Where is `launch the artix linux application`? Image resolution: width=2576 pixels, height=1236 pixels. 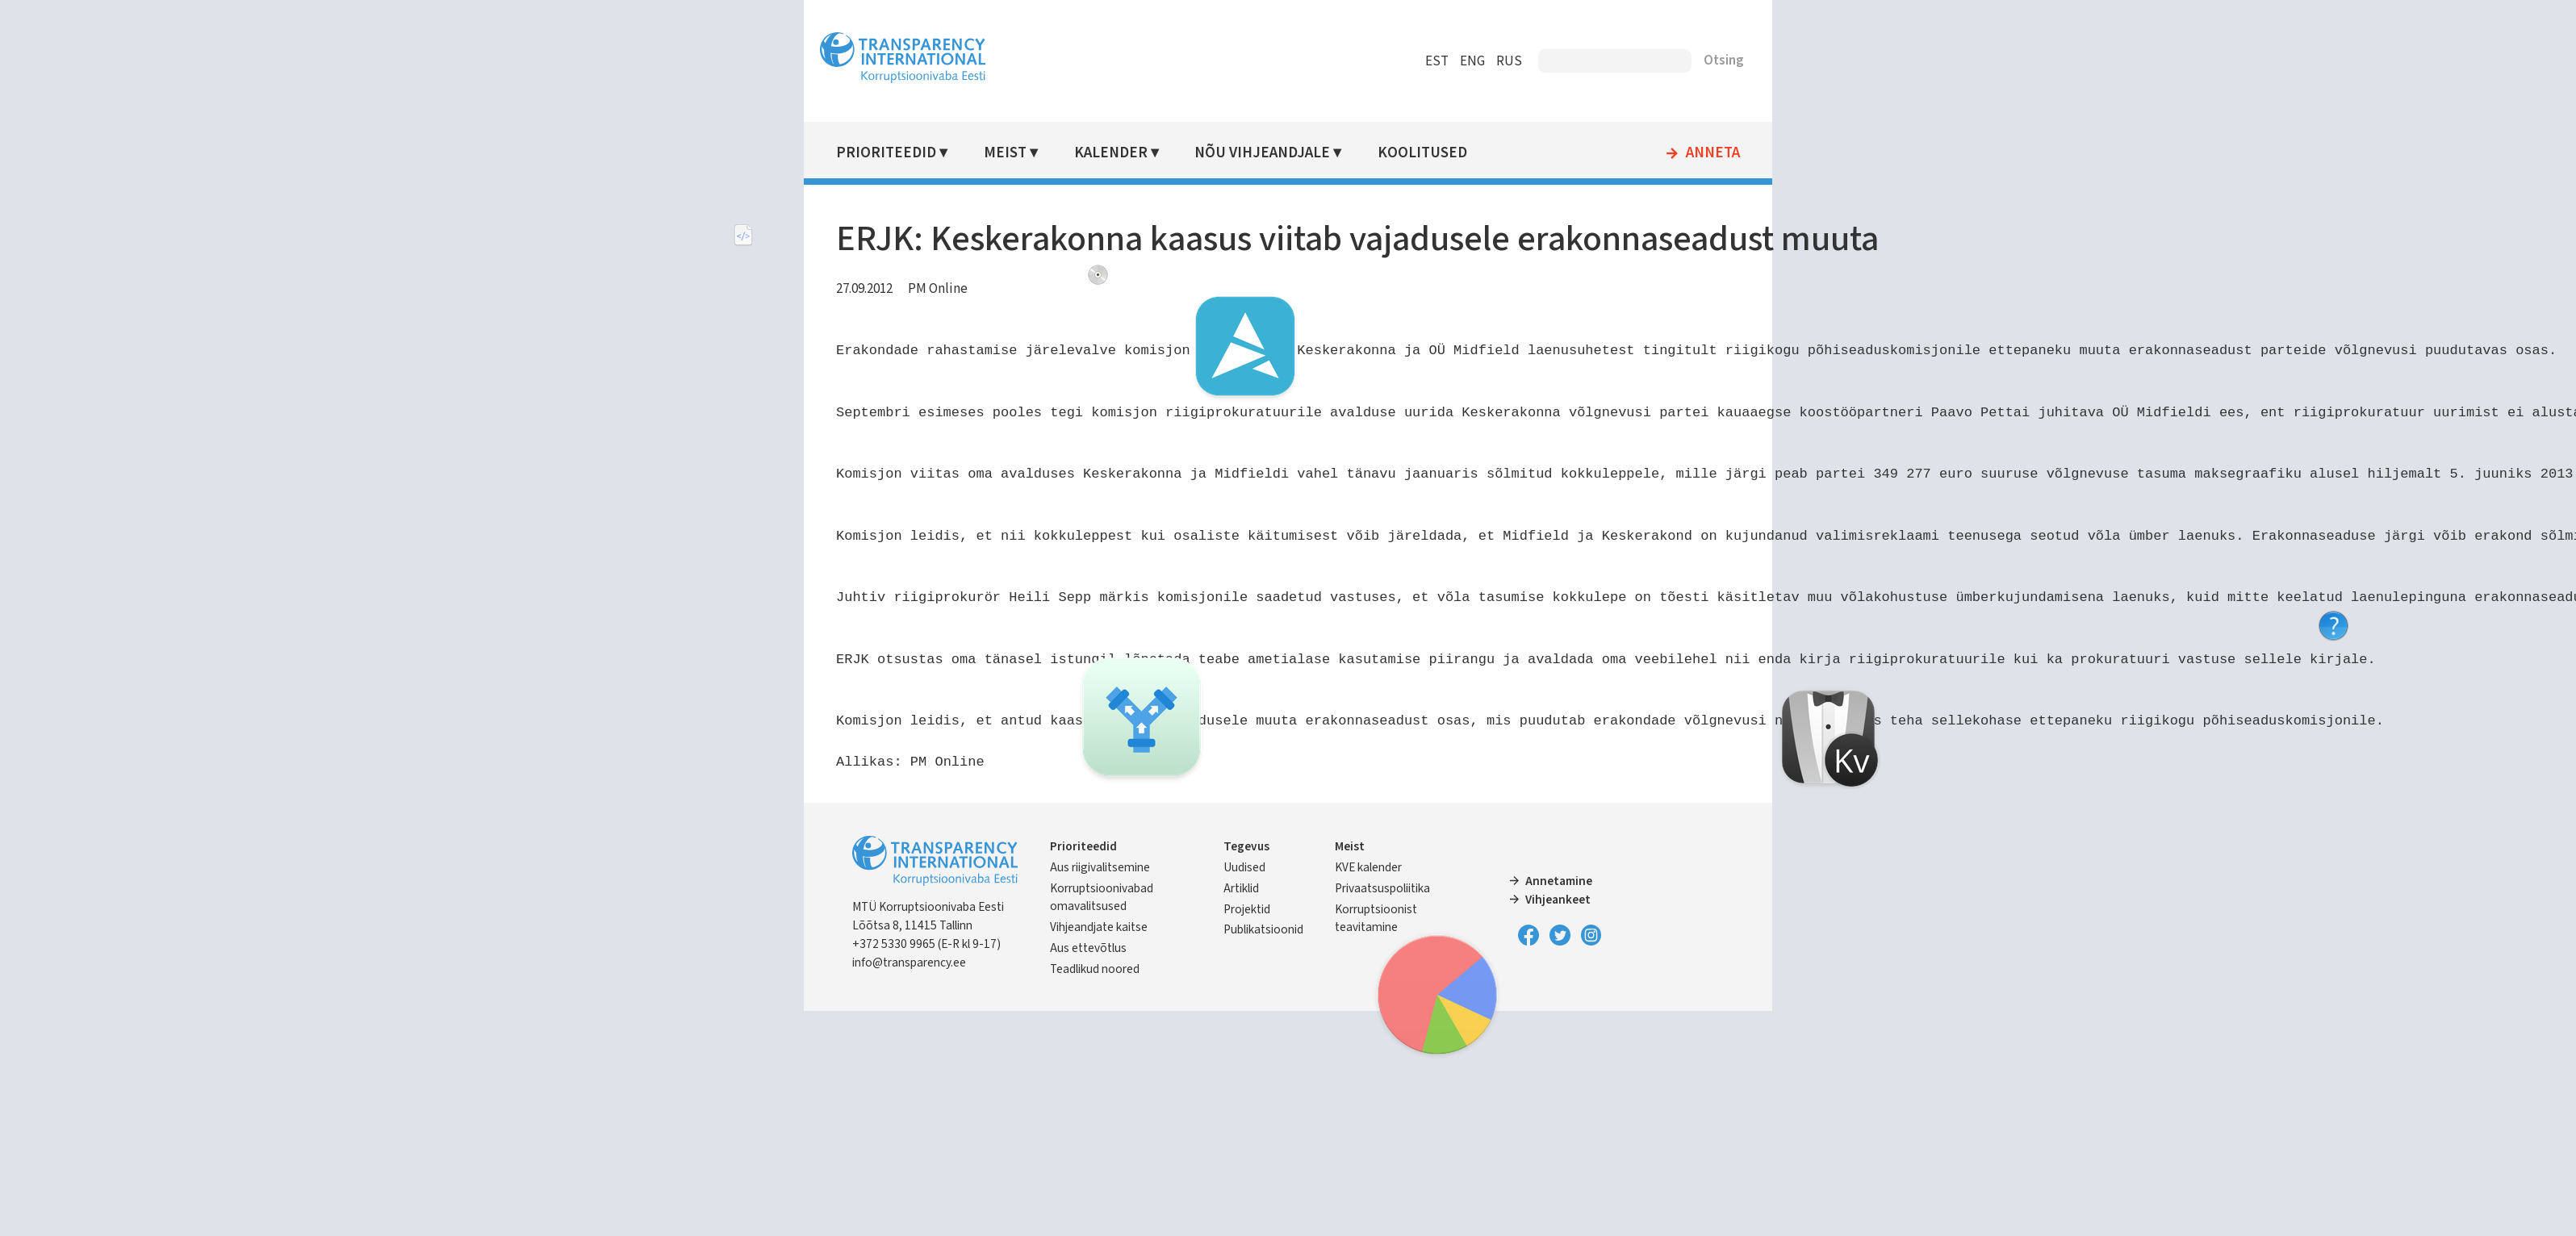
launch the artix linux application is located at coordinates (1245, 346).